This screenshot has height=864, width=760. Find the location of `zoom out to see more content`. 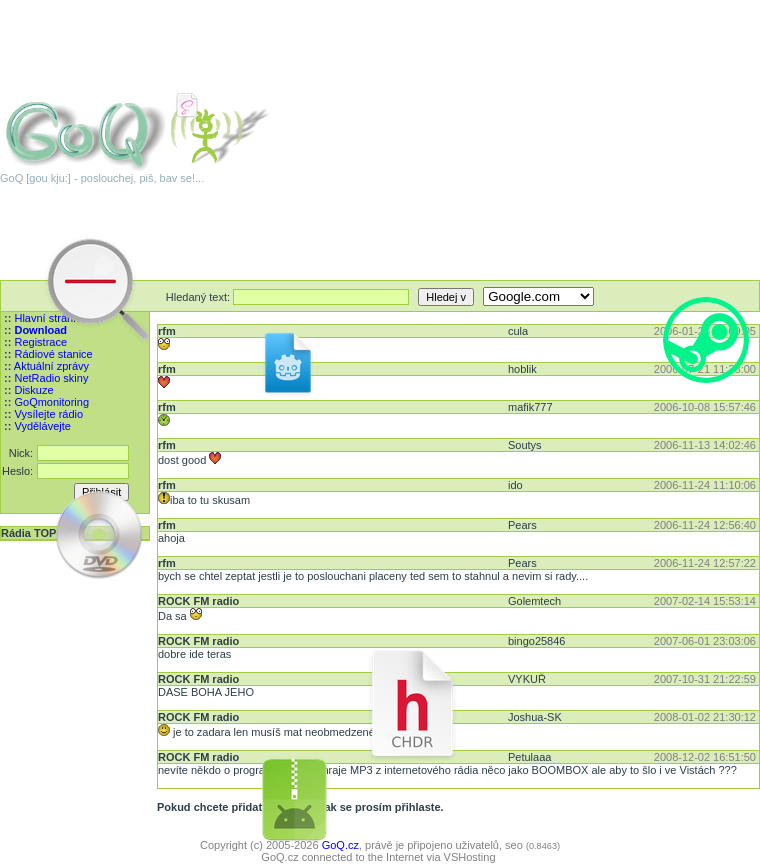

zoom out to see more content is located at coordinates (97, 288).